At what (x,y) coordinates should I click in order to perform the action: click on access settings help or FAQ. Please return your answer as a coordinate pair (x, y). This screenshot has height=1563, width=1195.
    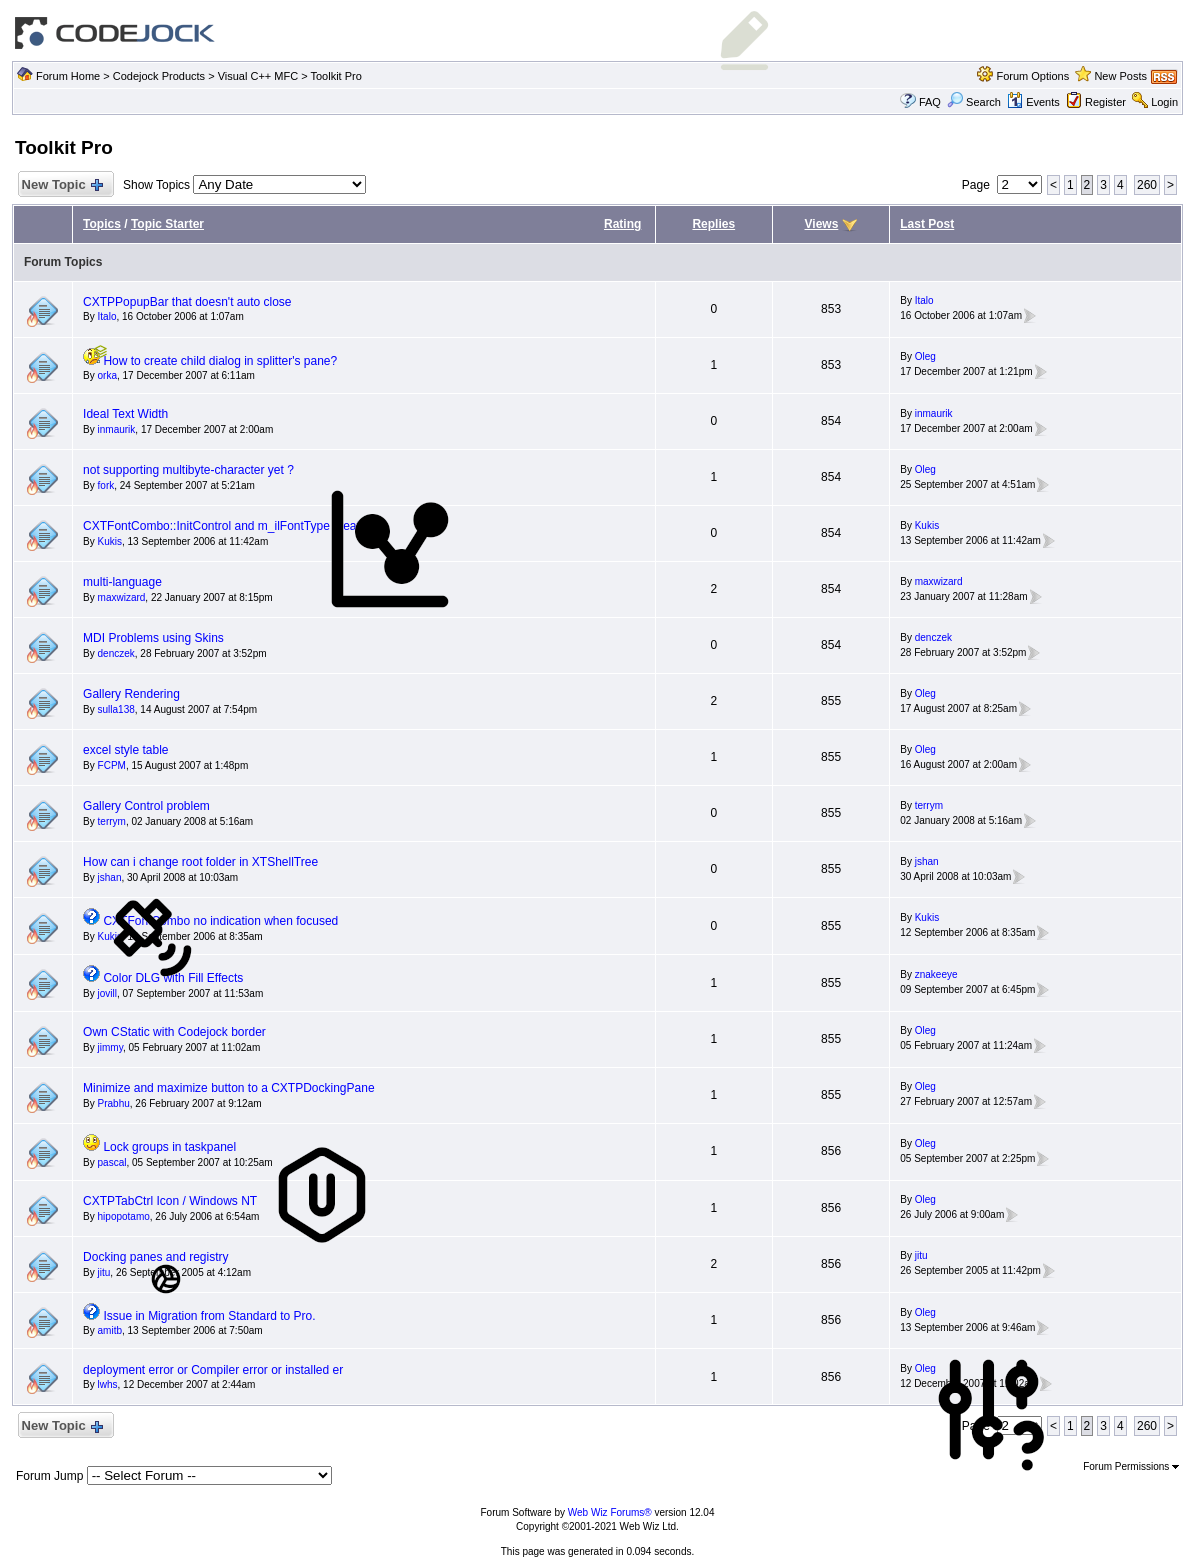
    Looking at the image, I should click on (988, 1409).